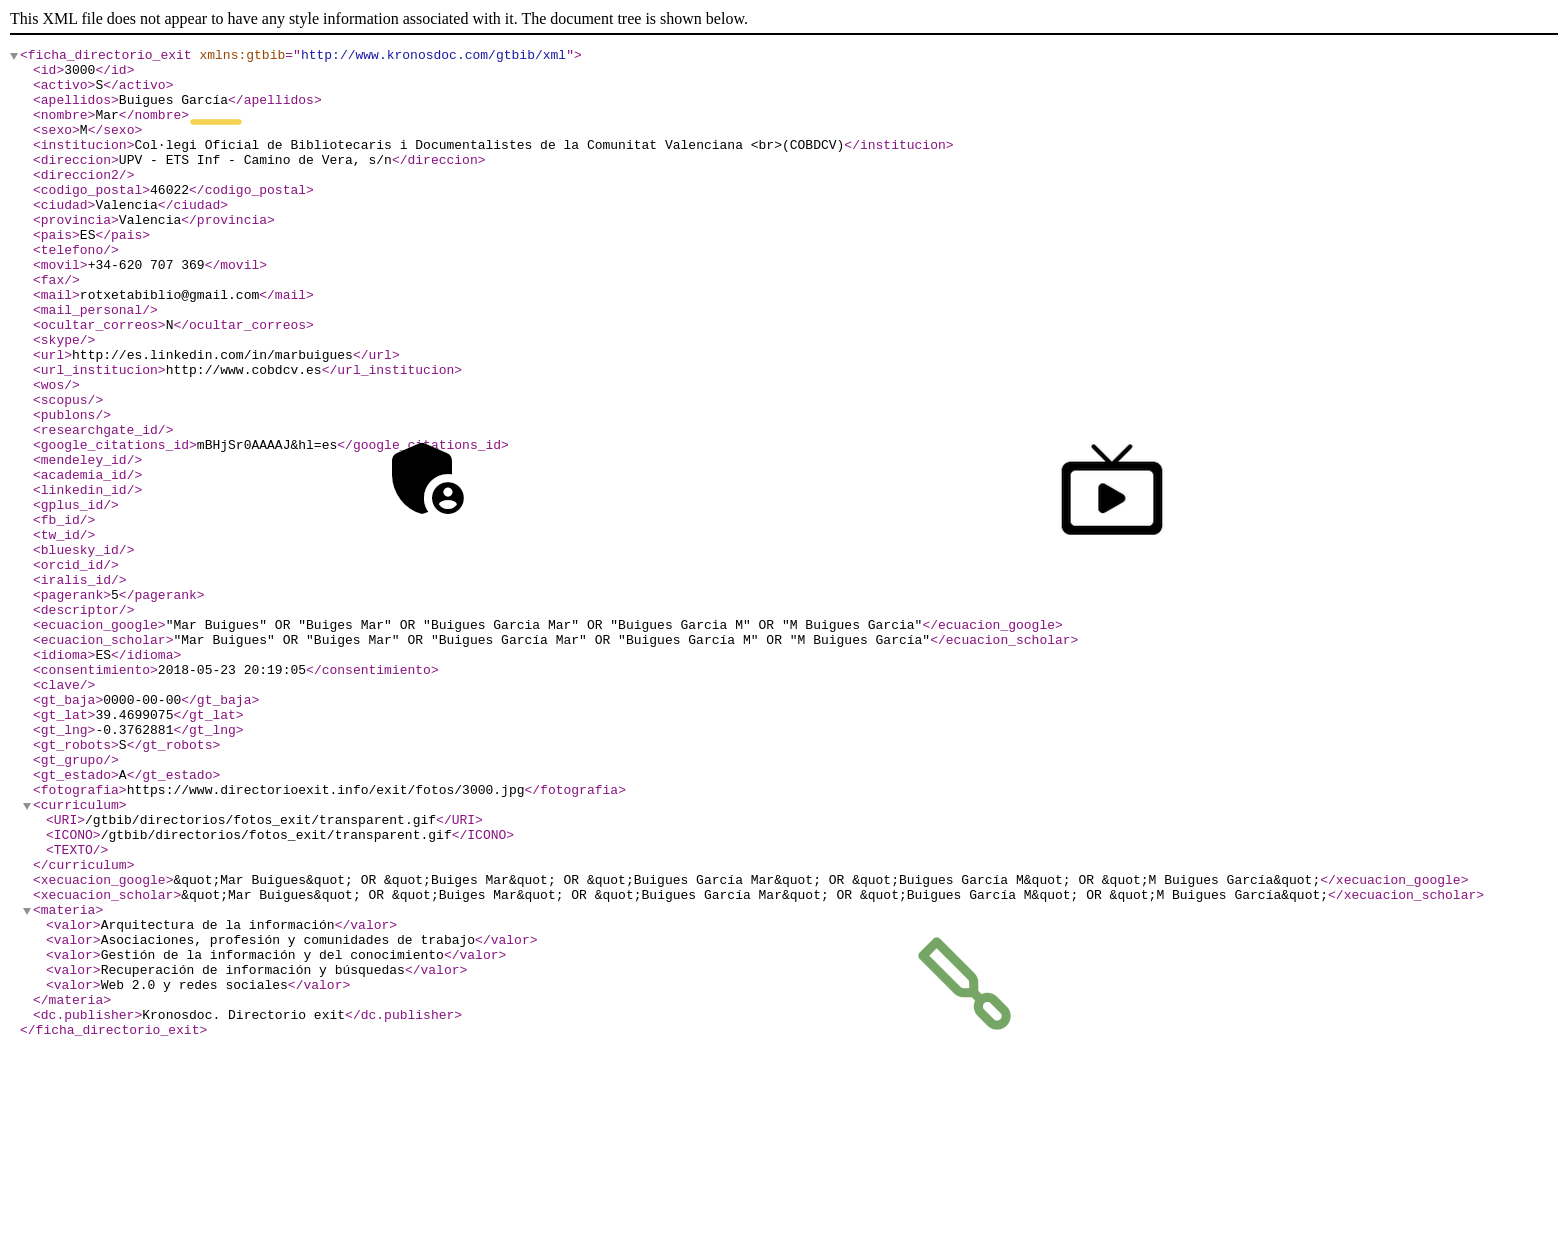 The image size is (1568, 1236). Describe the element at coordinates (428, 478) in the screenshot. I see `access admin or security settings` at that location.